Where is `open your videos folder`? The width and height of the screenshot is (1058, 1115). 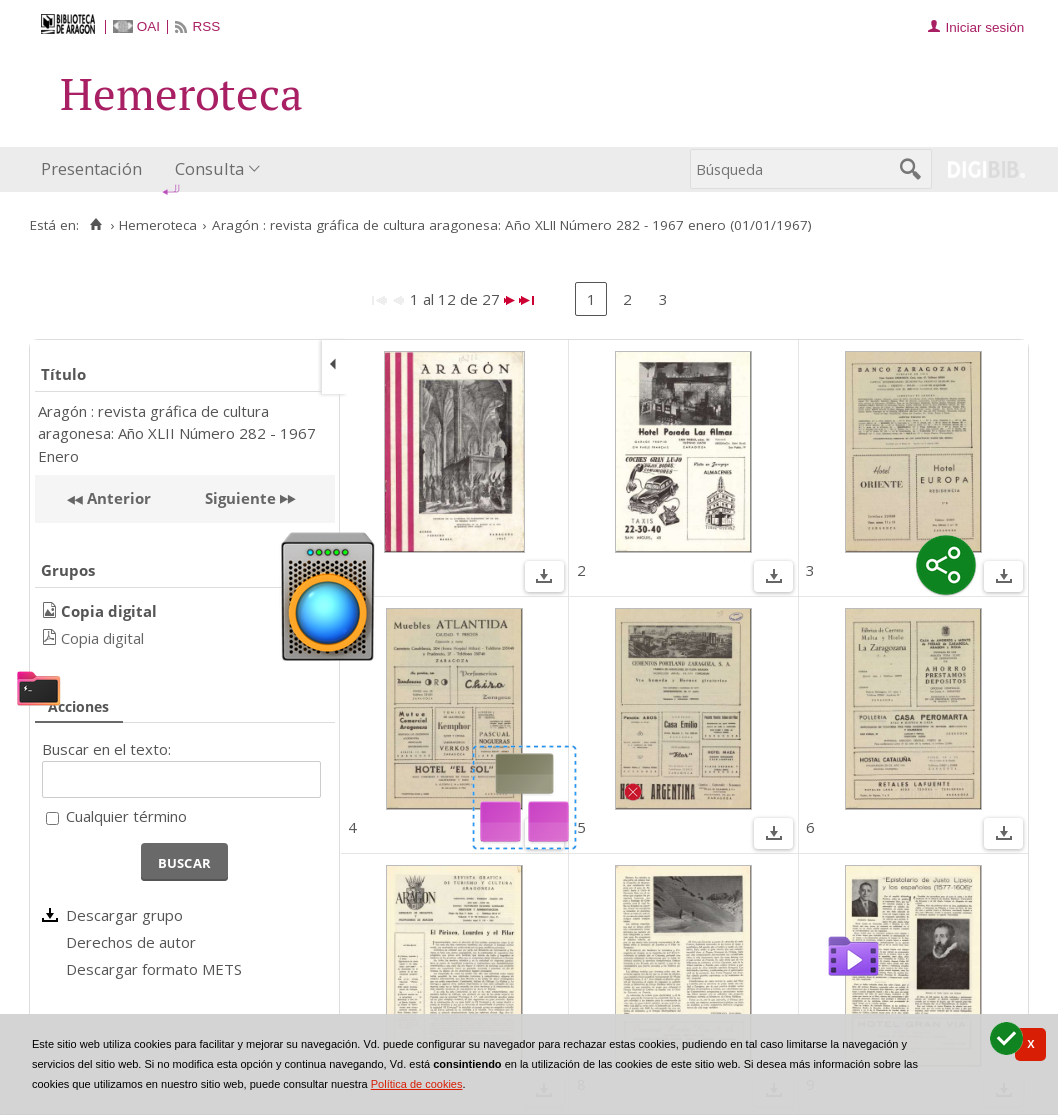
open your videos folder is located at coordinates (853, 957).